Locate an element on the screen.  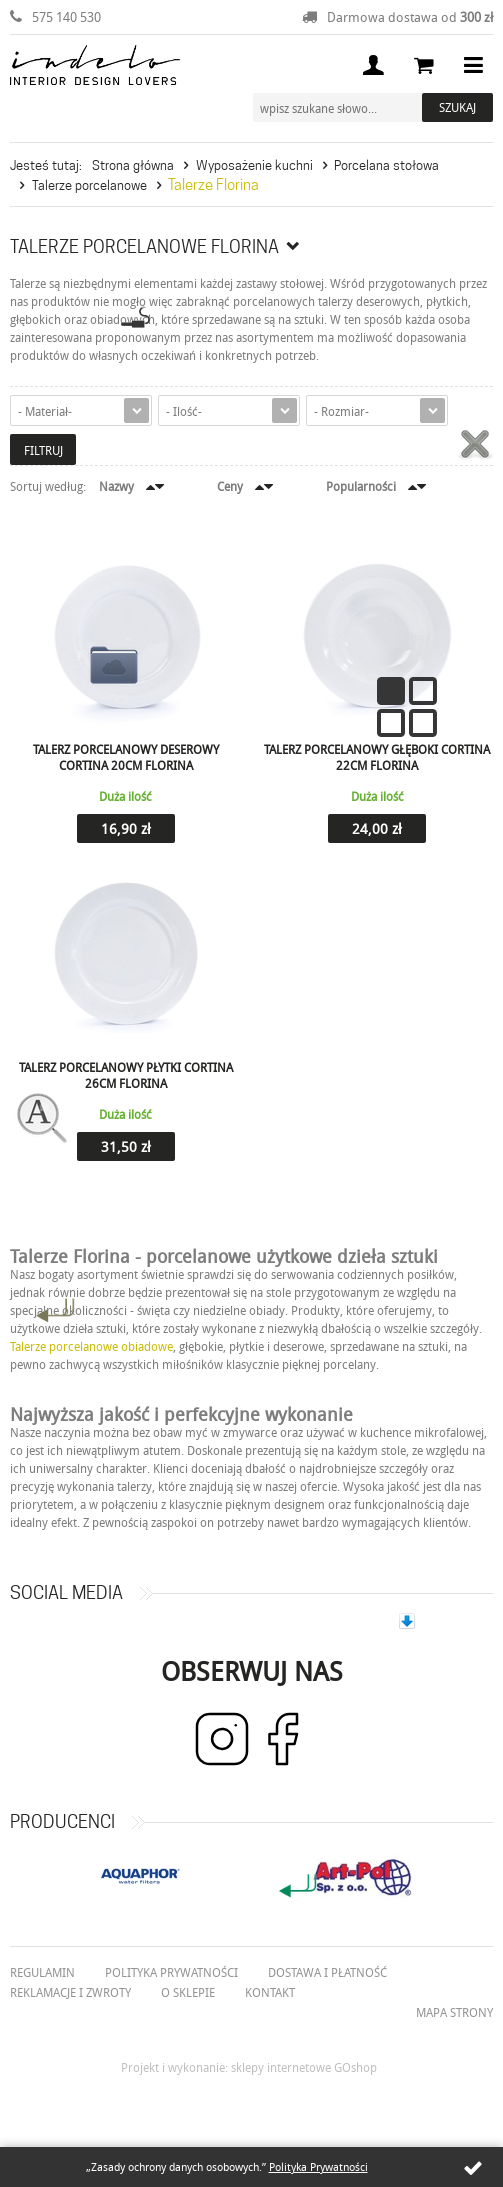
access cloud-synced files and folders is located at coordinates (114, 665).